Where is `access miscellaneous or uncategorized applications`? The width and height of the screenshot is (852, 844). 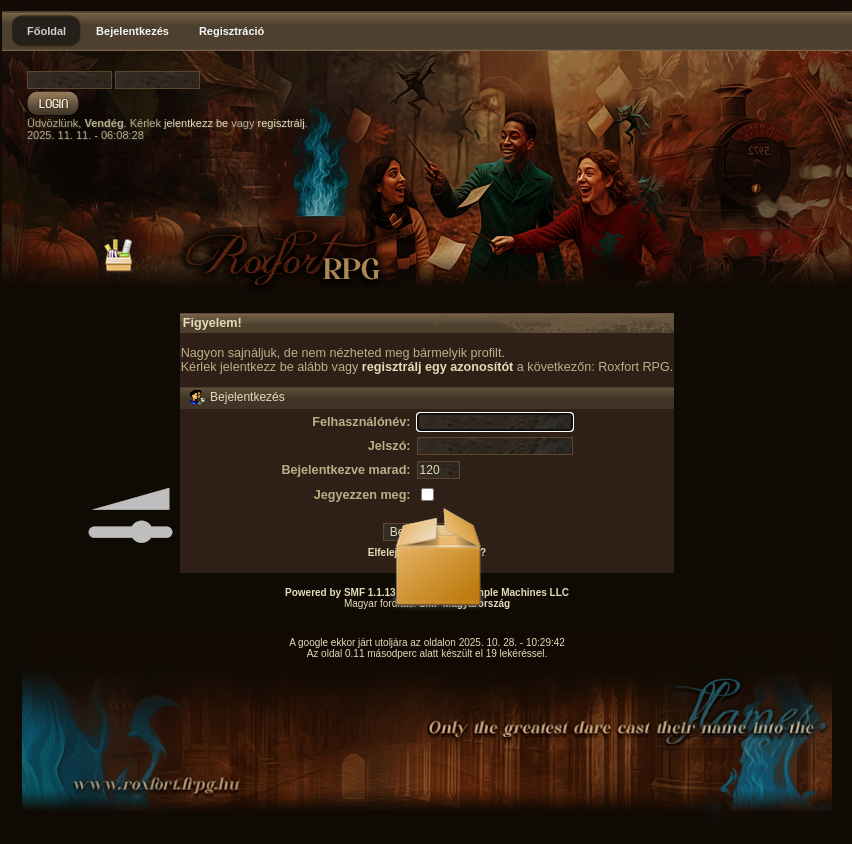 access miscellaneous or uncategorized applications is located at coordinates (119, 256).